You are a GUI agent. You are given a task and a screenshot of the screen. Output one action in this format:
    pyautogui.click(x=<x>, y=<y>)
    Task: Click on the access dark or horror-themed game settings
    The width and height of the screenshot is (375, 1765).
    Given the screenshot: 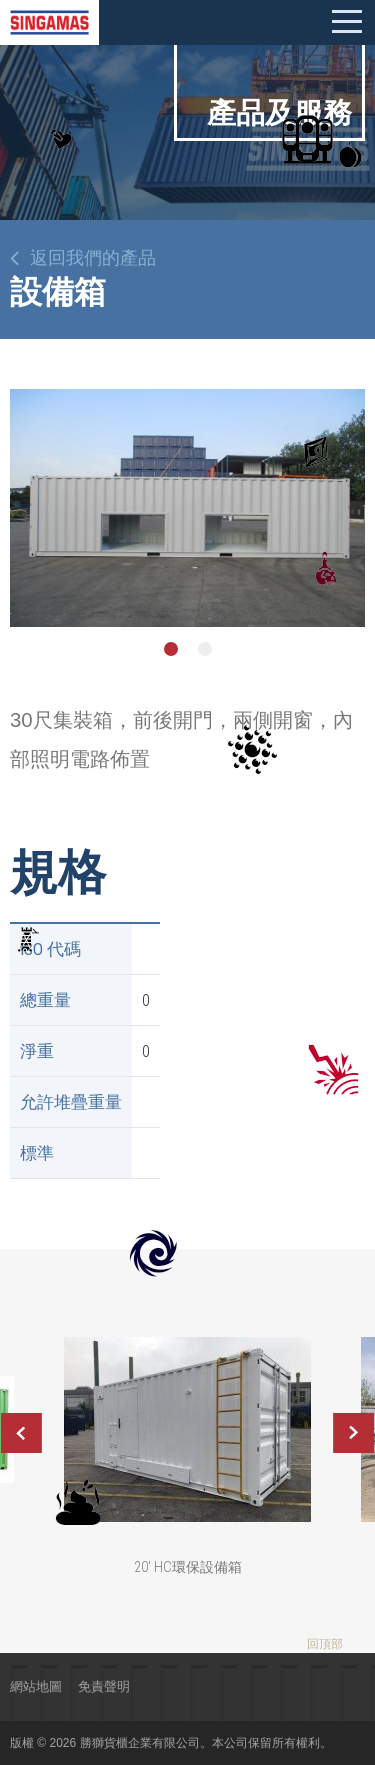 What is the action you would take?
    pyautogui.click(x=325, y=568)
    